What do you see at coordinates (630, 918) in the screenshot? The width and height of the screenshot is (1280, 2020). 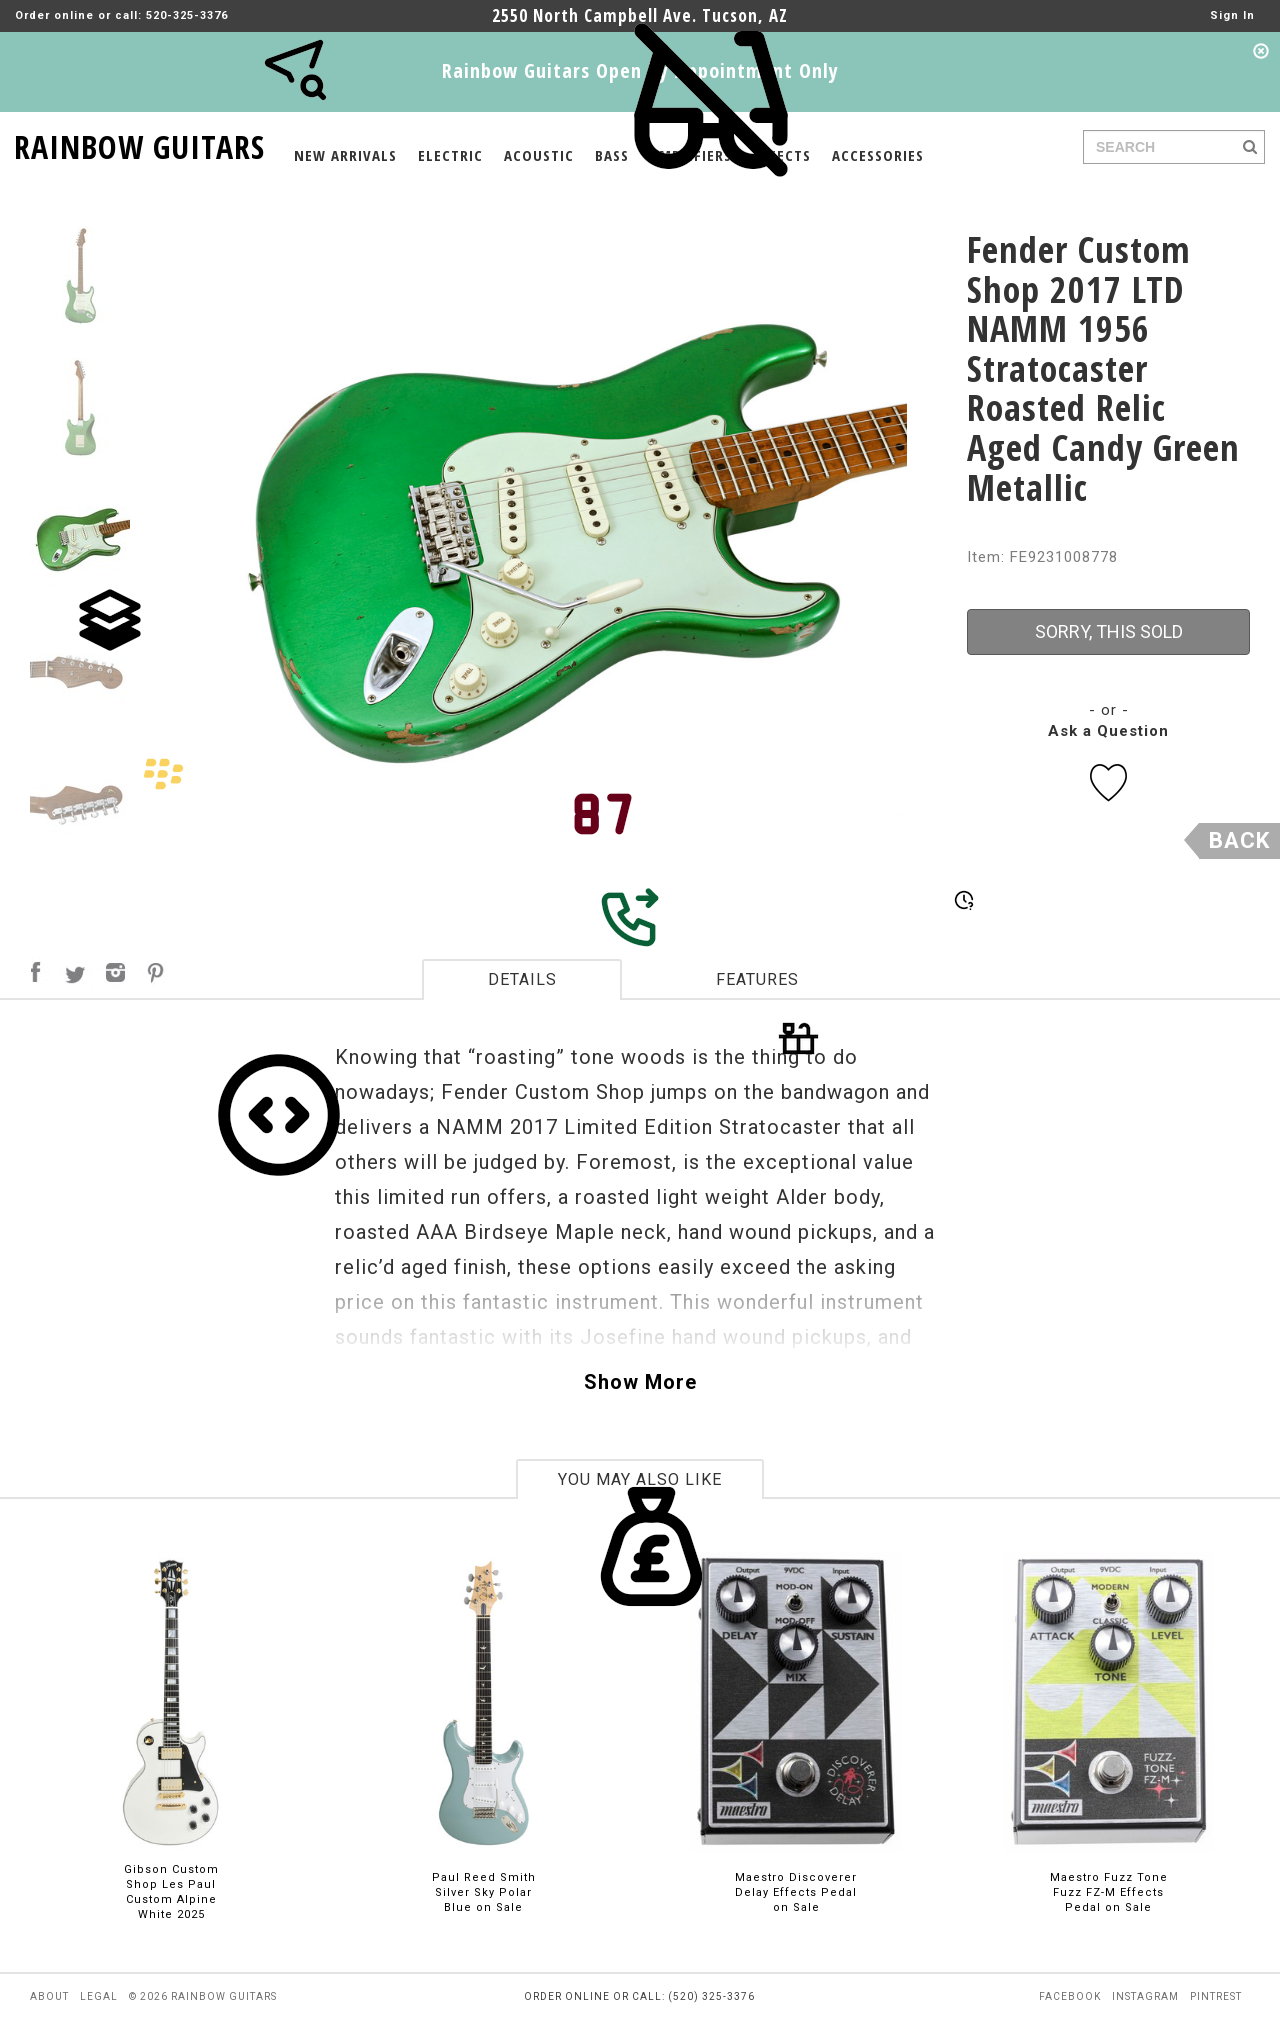 I see `make an outgoing call` at bounding box center [630, 918].